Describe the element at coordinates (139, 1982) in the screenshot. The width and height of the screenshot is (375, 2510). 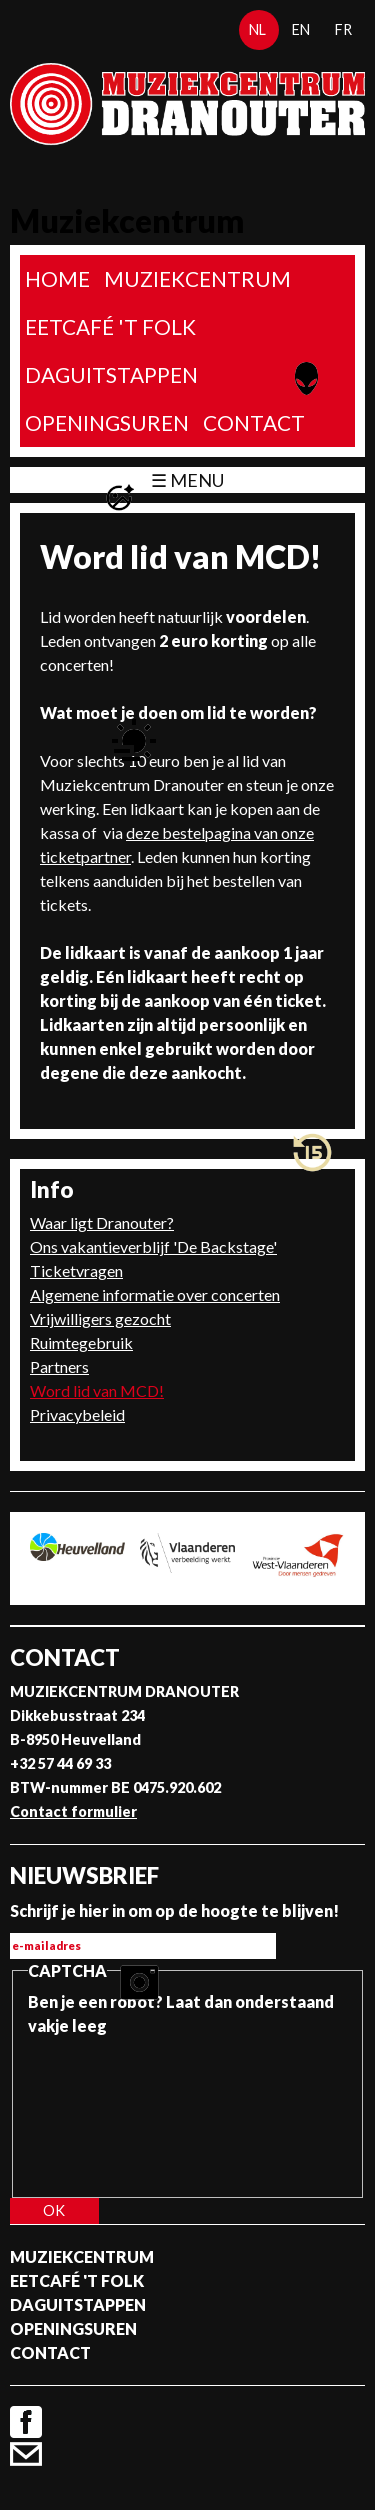
I see `open camera to take a photo` at that location.